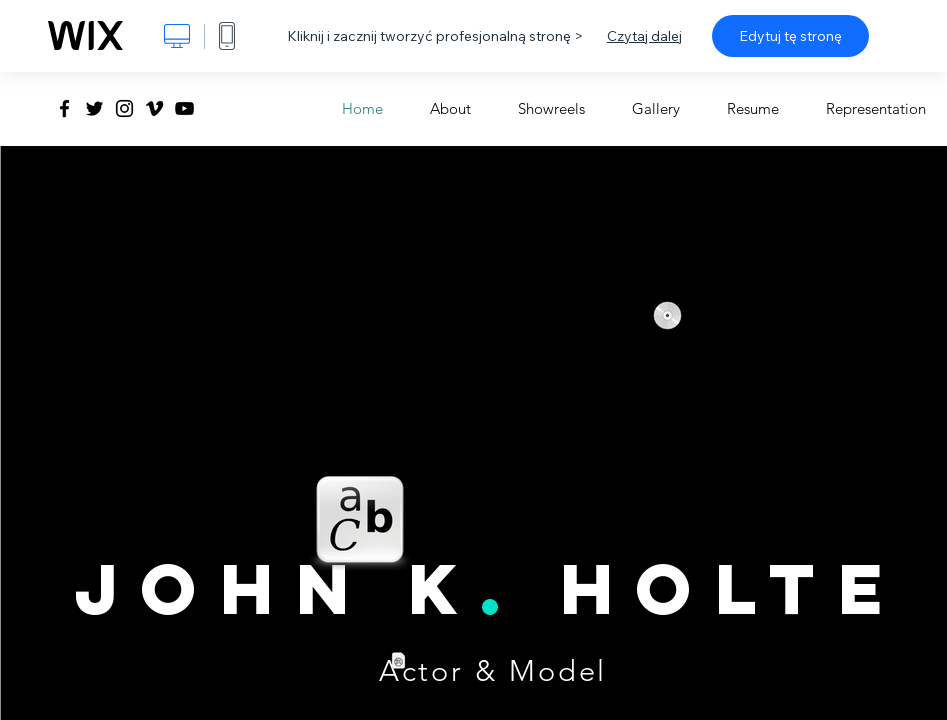  Describe the element at coordinates (398, 660) in the screenshot. I see `a rust programming language source file` at that location.